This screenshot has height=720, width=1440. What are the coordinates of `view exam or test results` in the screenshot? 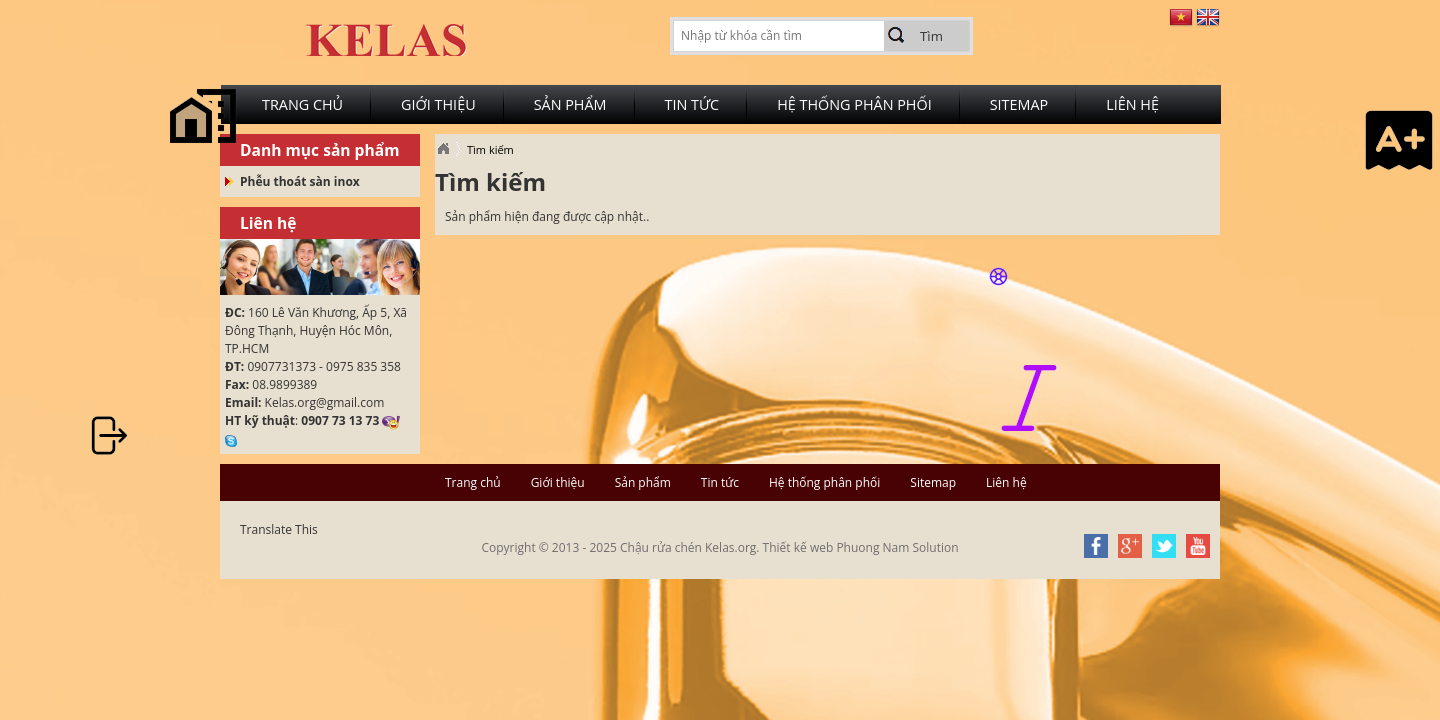 It's located at (1399, 139).